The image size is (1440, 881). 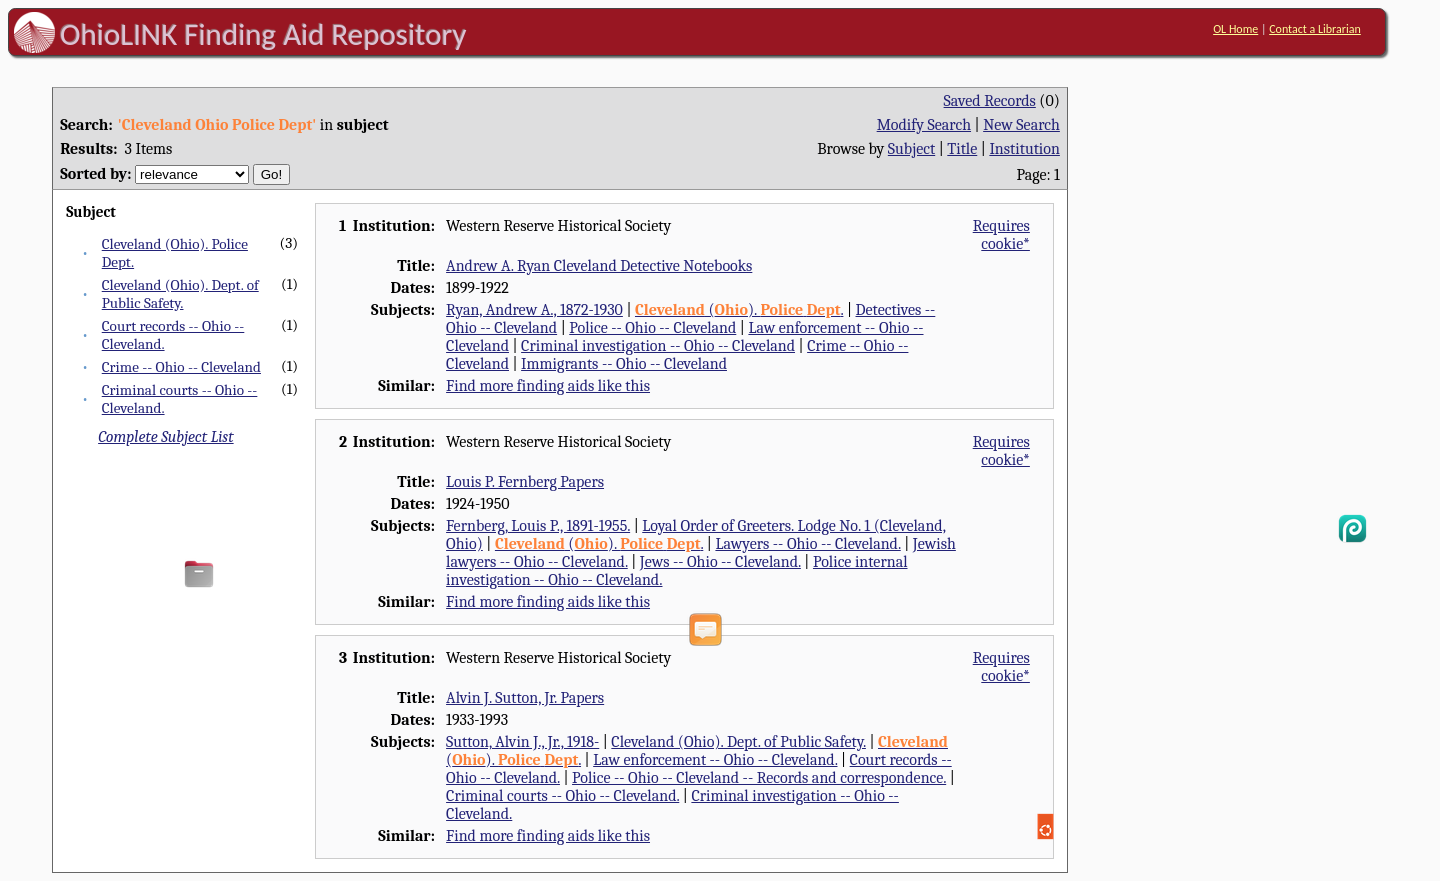 What do you see at coordinates (1045, 826) in the screenshot?
I see `open the ubuntu system menu` at bounding box center [1045, 826].